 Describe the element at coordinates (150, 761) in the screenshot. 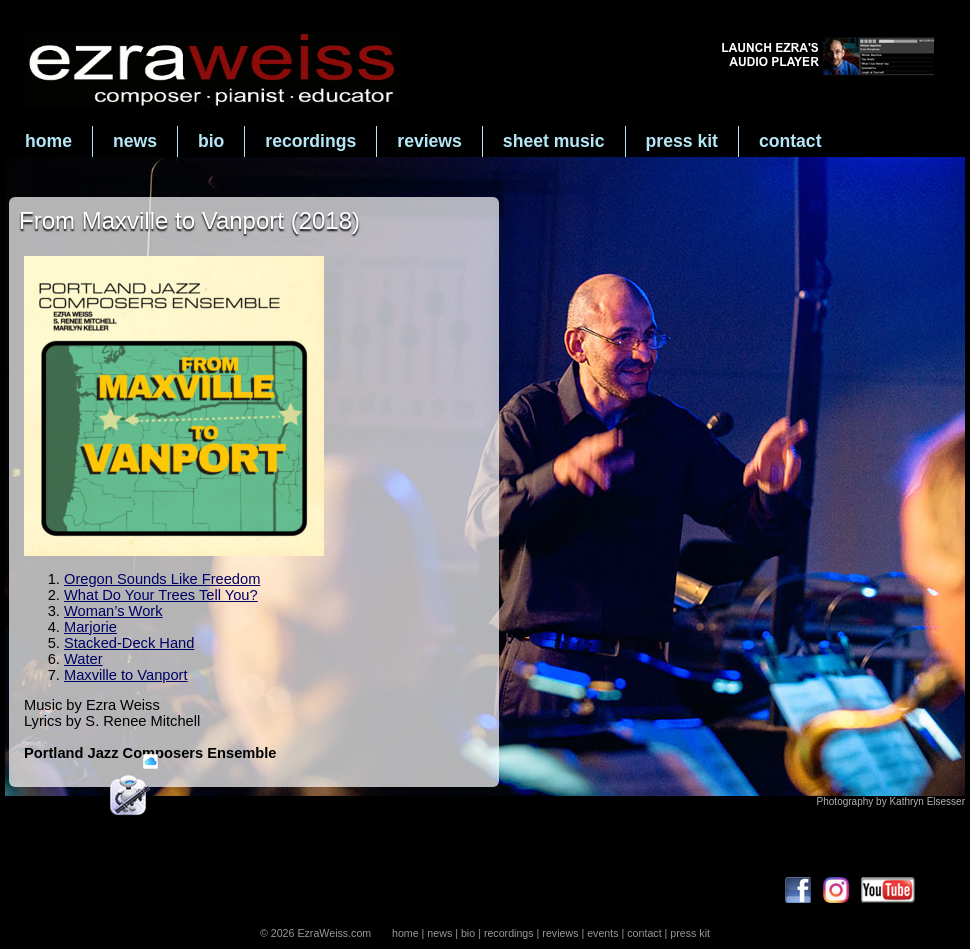

I see `open iCloud Drive to access cloud-stored files` at that location.